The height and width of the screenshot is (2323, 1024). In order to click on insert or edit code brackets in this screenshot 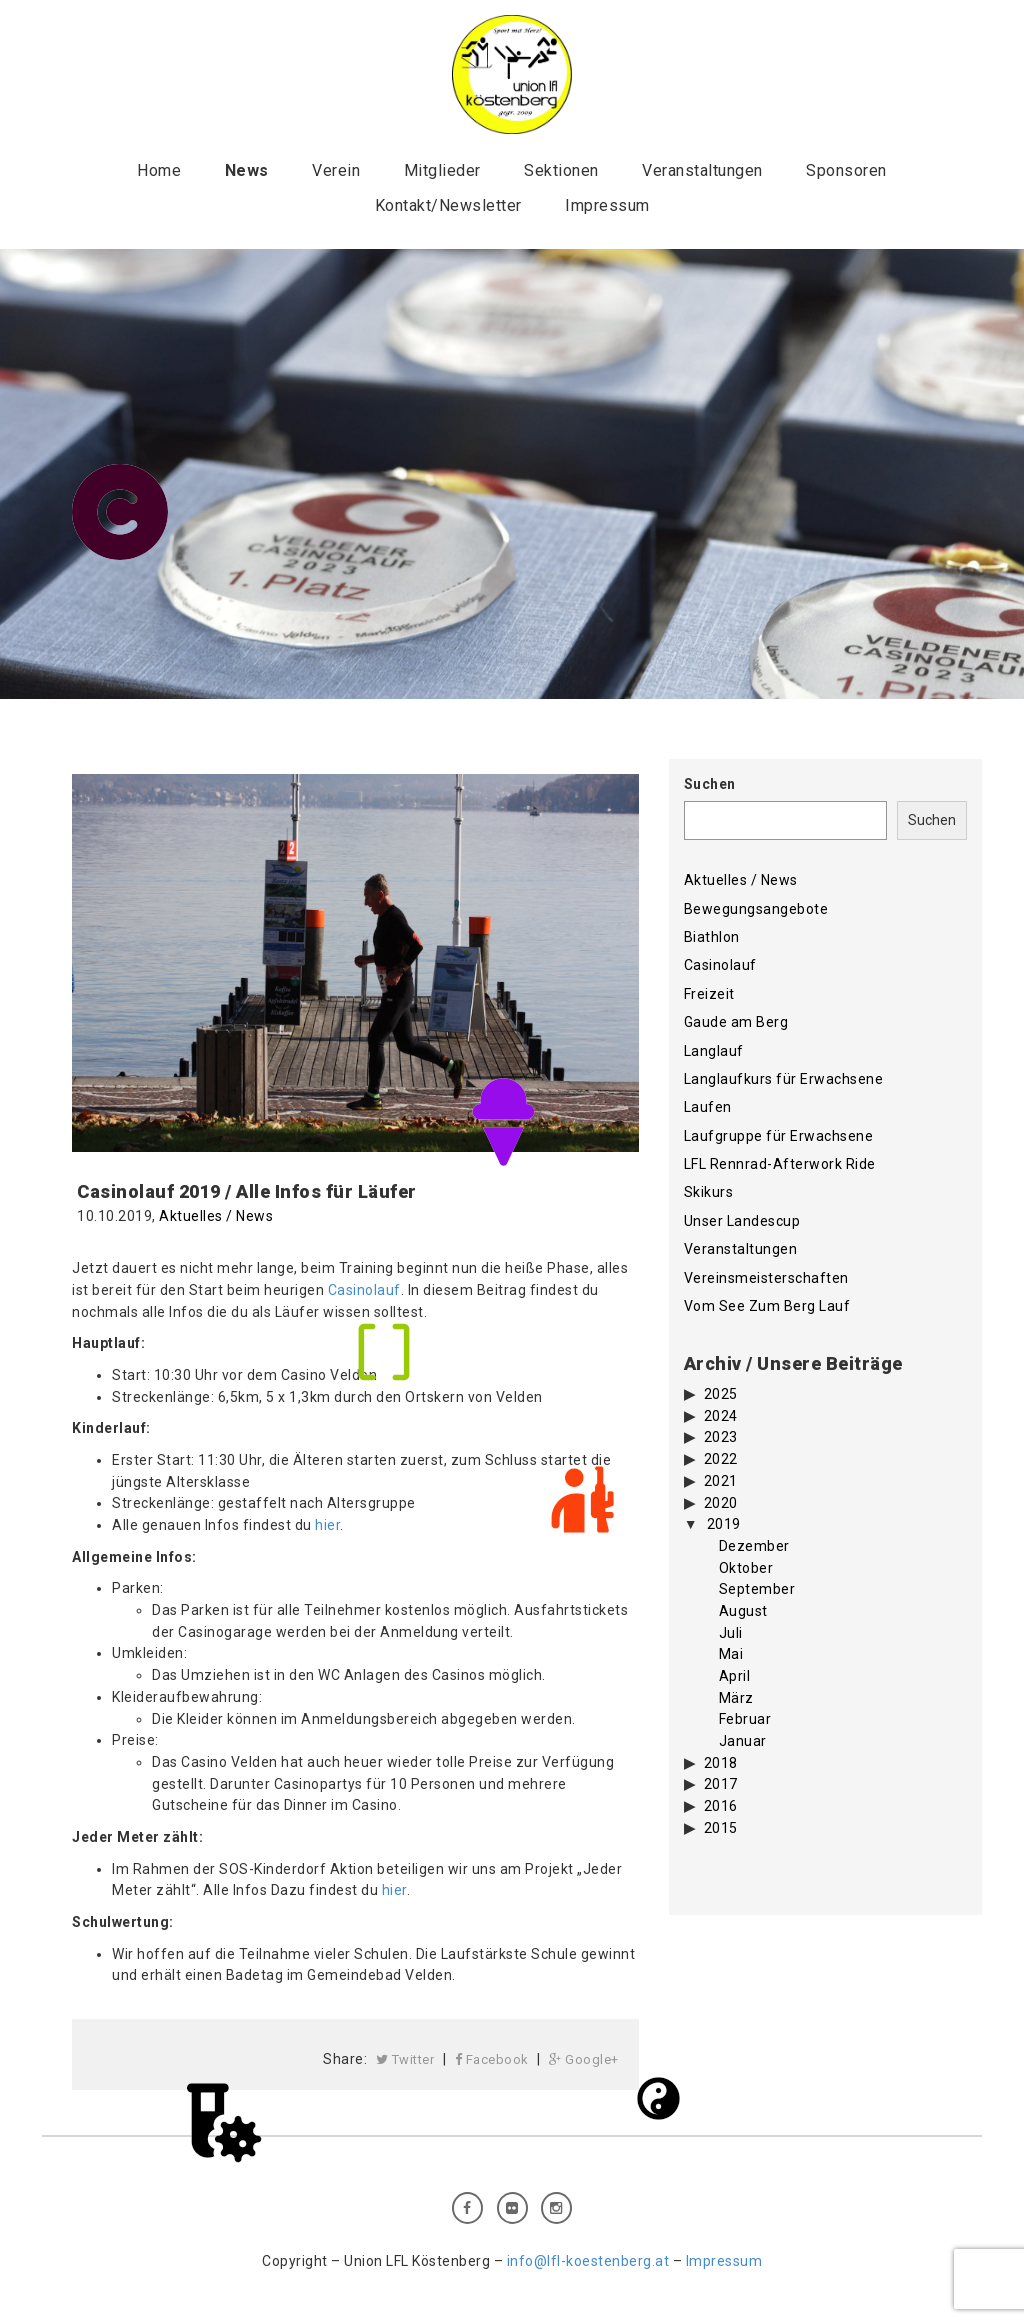, I will do `click(384, 1352)`.